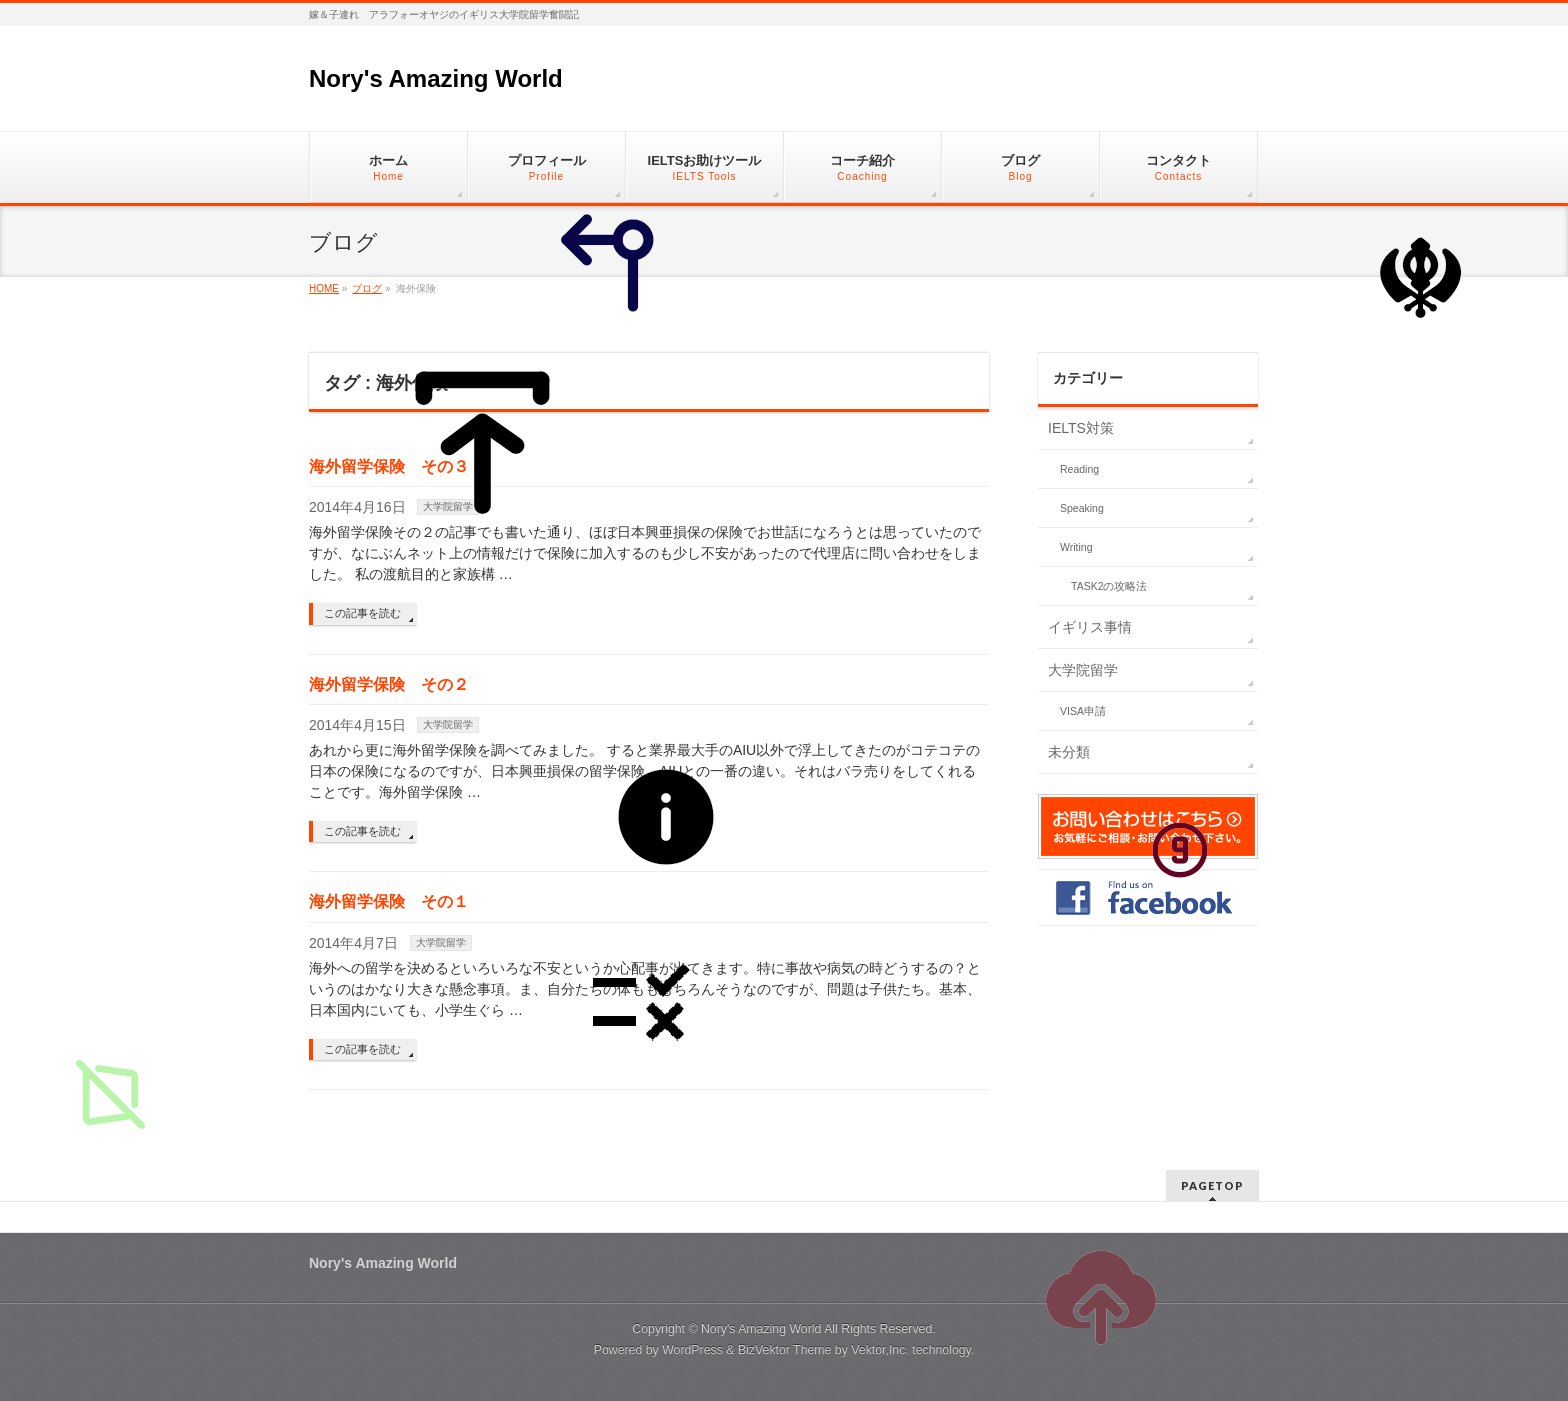  Describe the element at coordinates (1420, 277) in the screenshot. I see `indicates Sikh religious content or community` at that location.